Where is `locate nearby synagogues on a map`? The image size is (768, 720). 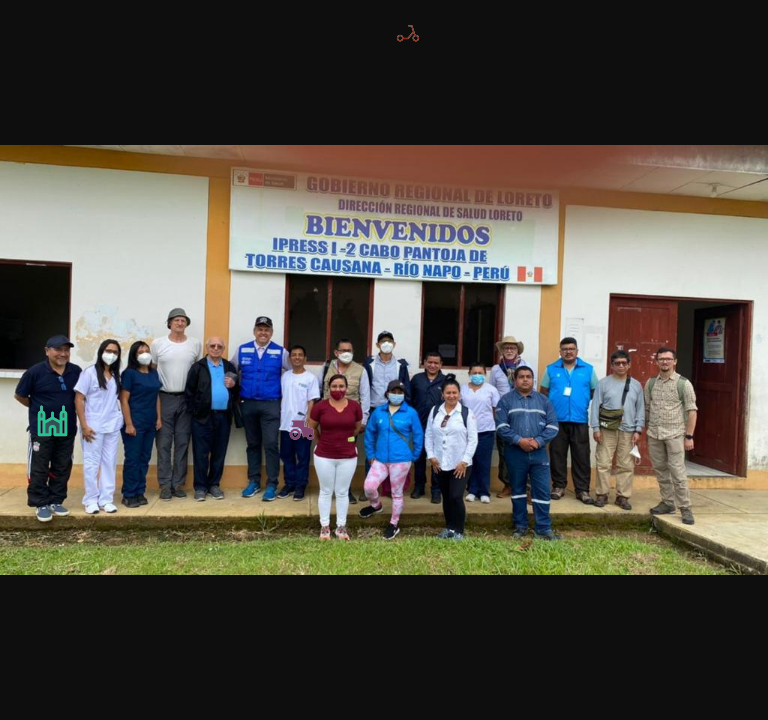 locate nearby synagogues on a map is located at coordinates (52, 421).